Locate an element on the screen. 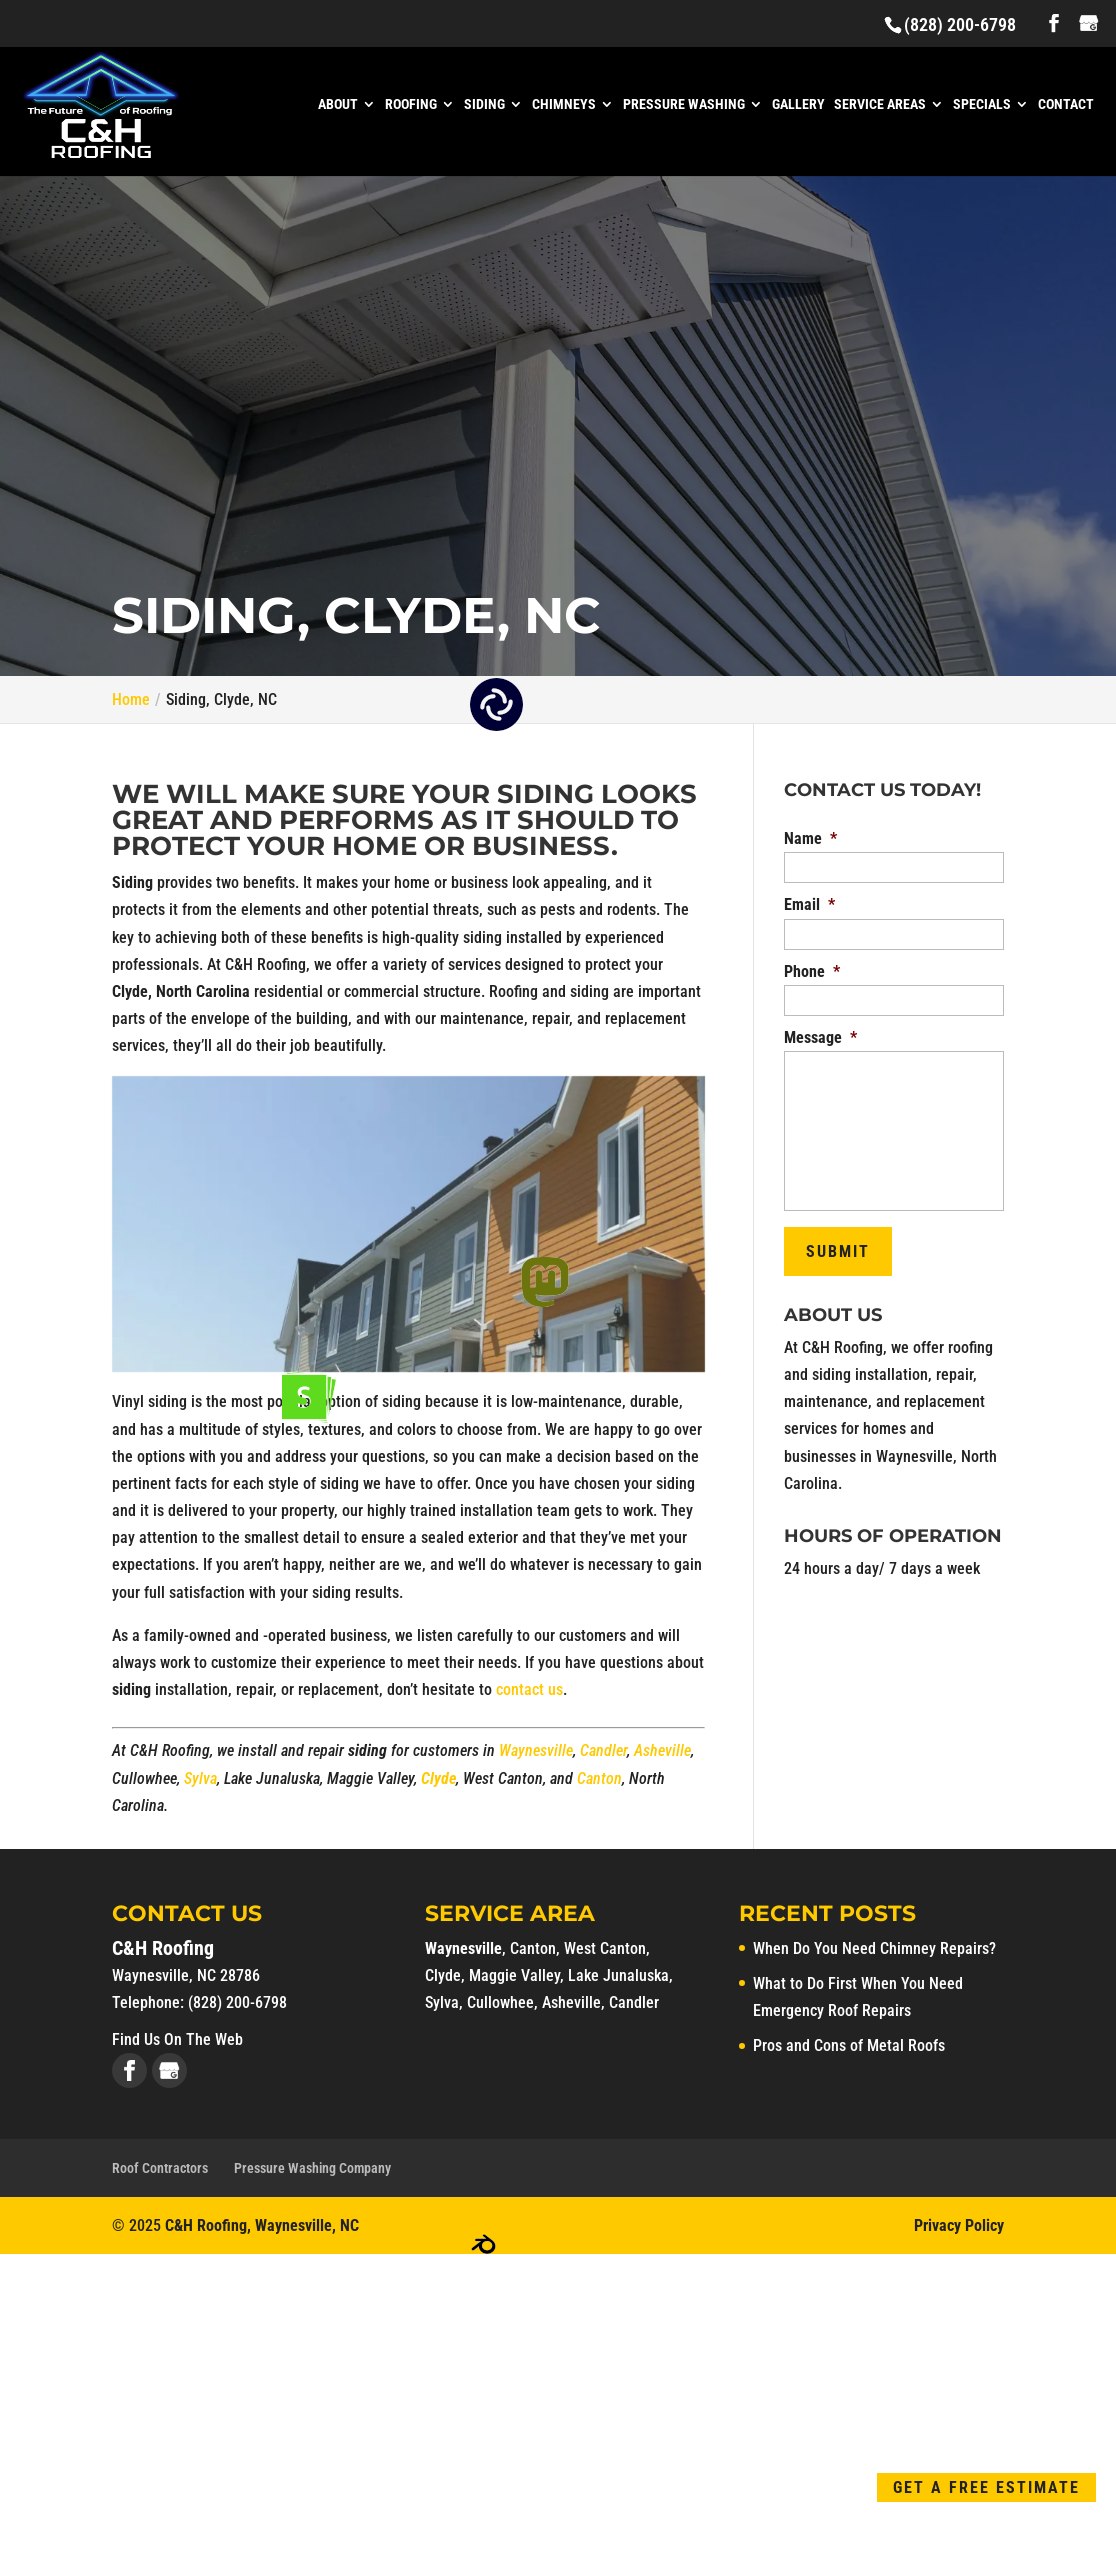 The image size is (1116, 2551). open Element messaging app is located at coordinates (496, 704).